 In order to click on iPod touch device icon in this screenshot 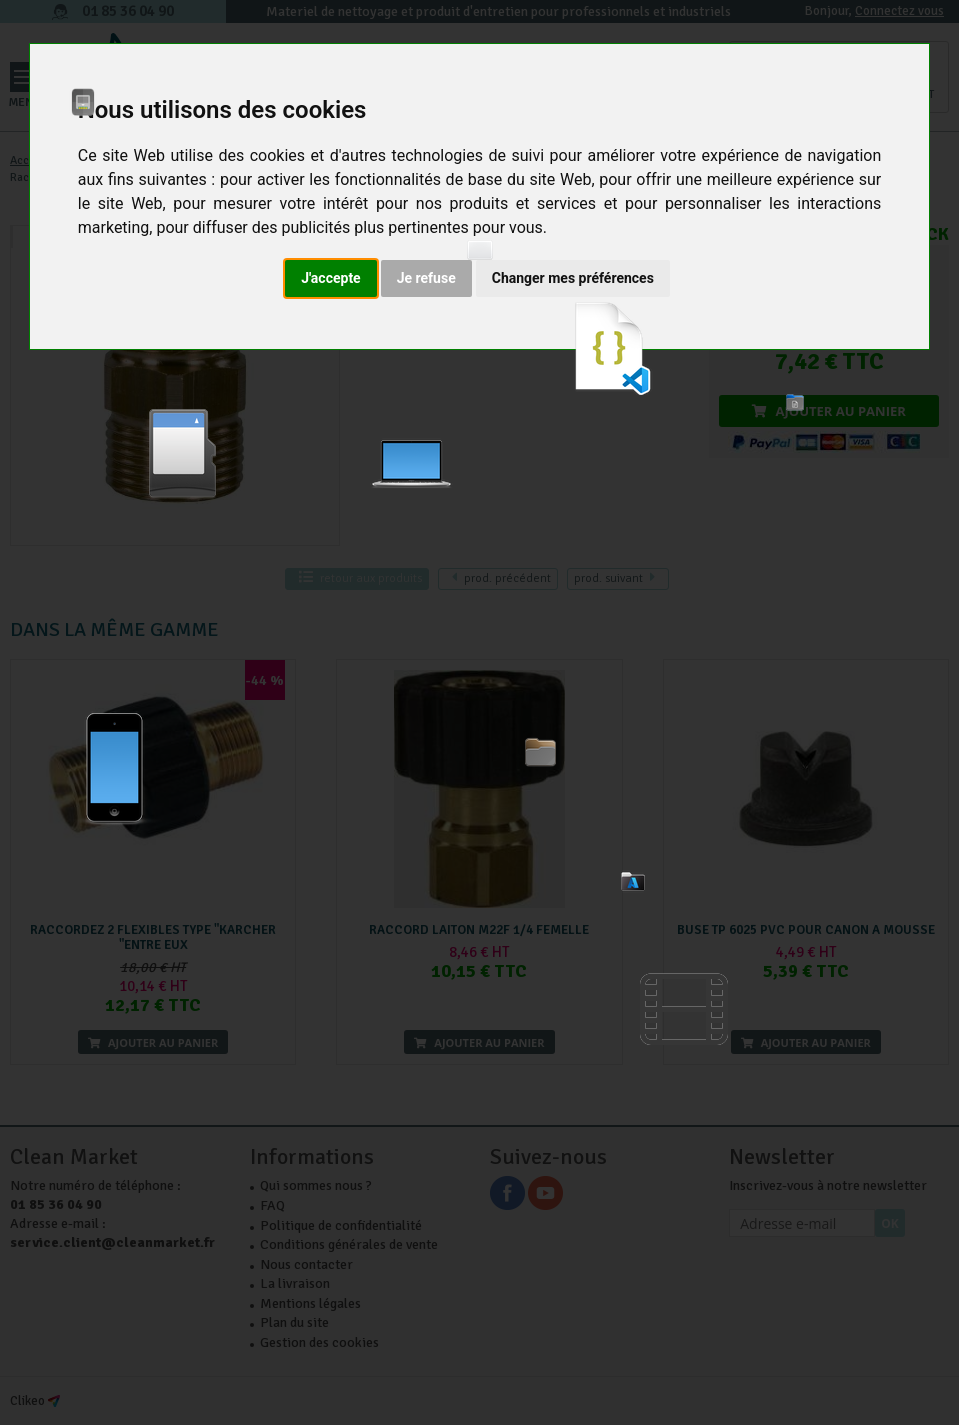, I will do `click(114, 766)`.